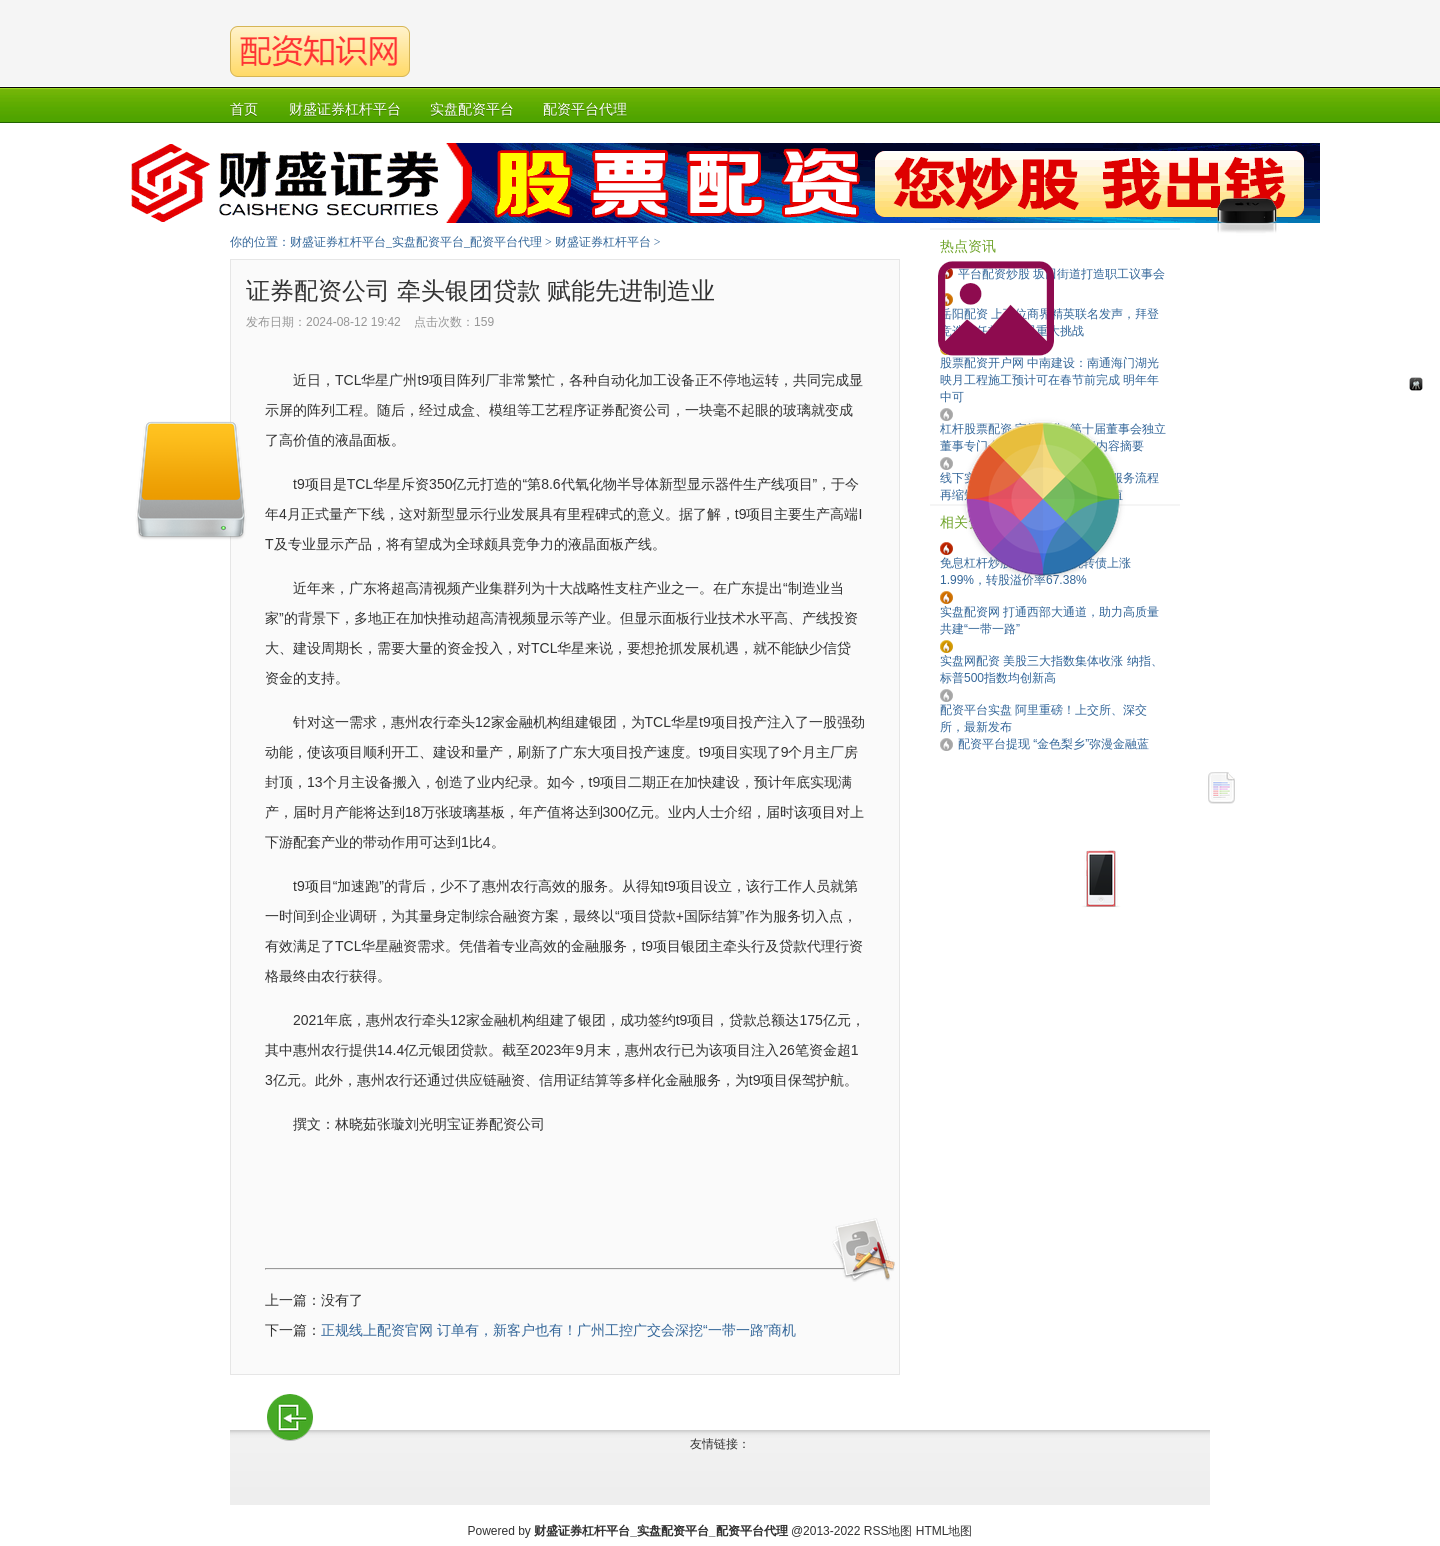 This screenshot has width=1440, height=1546. Describe the element at coordinates (1221, 787) in the screenshot. I see `open a script or code file` at that location.